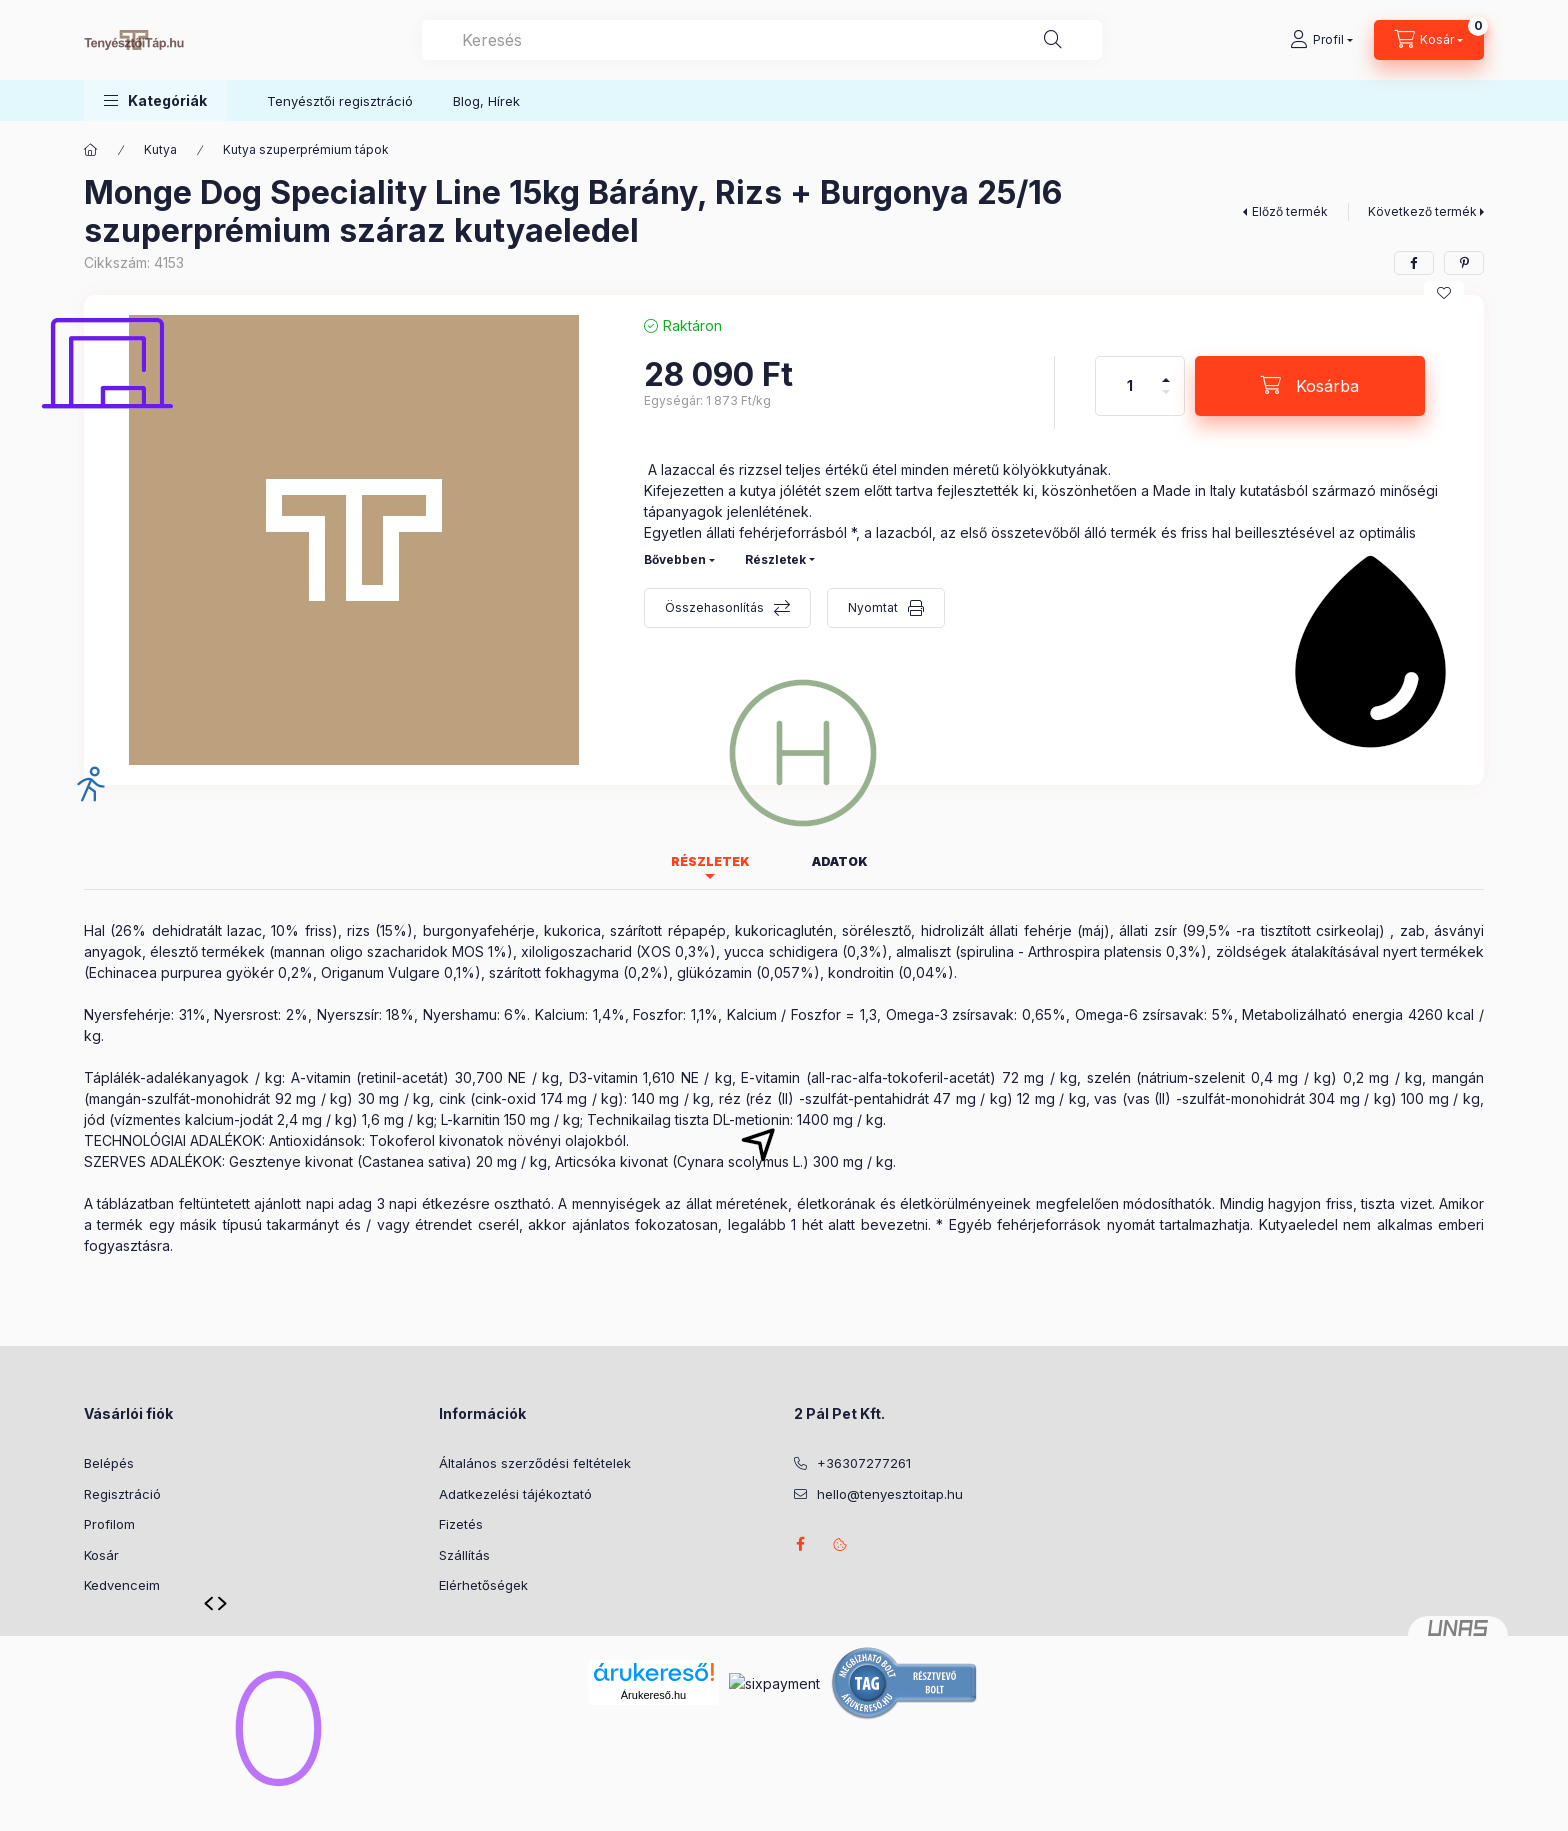 The image size is (1568, 1831). What do you see at coordinates (107, 365) in the screenshot?
I see `access whiteboard or presentation mode` at bounding box center [107, 365].